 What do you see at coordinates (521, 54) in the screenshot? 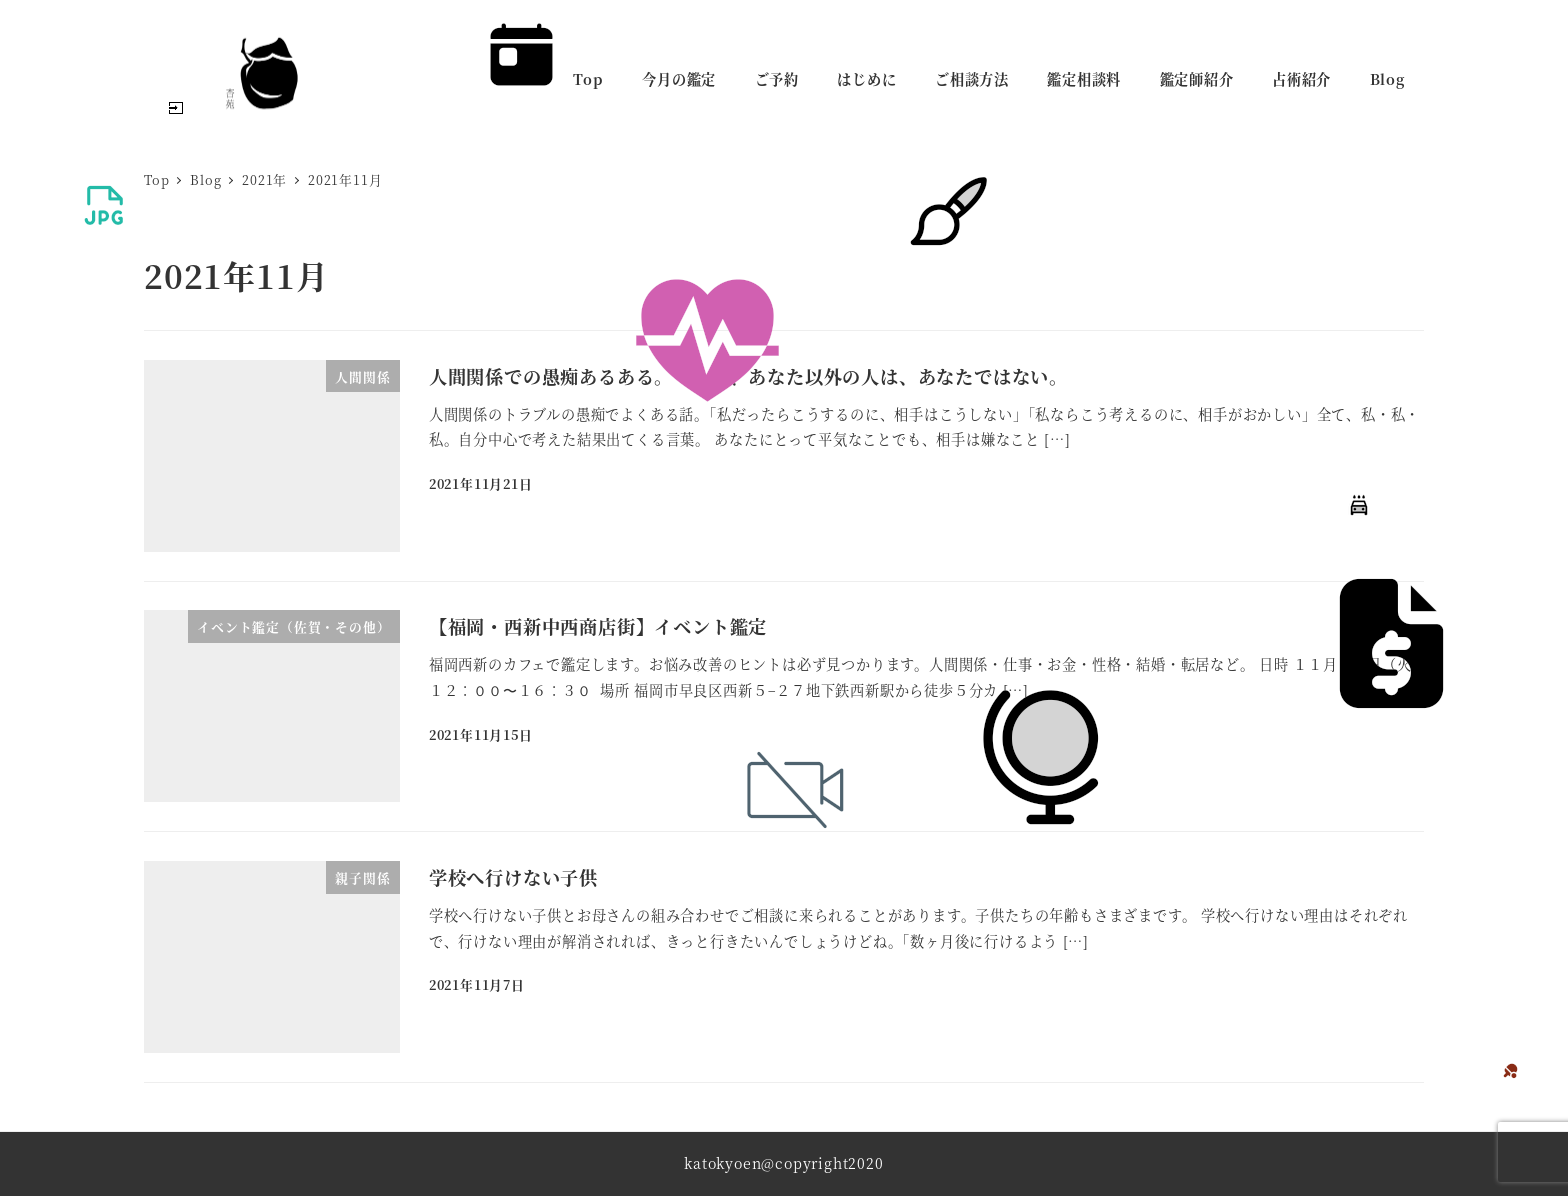
I see `view today's date or events` at bounding box center [521, 54].